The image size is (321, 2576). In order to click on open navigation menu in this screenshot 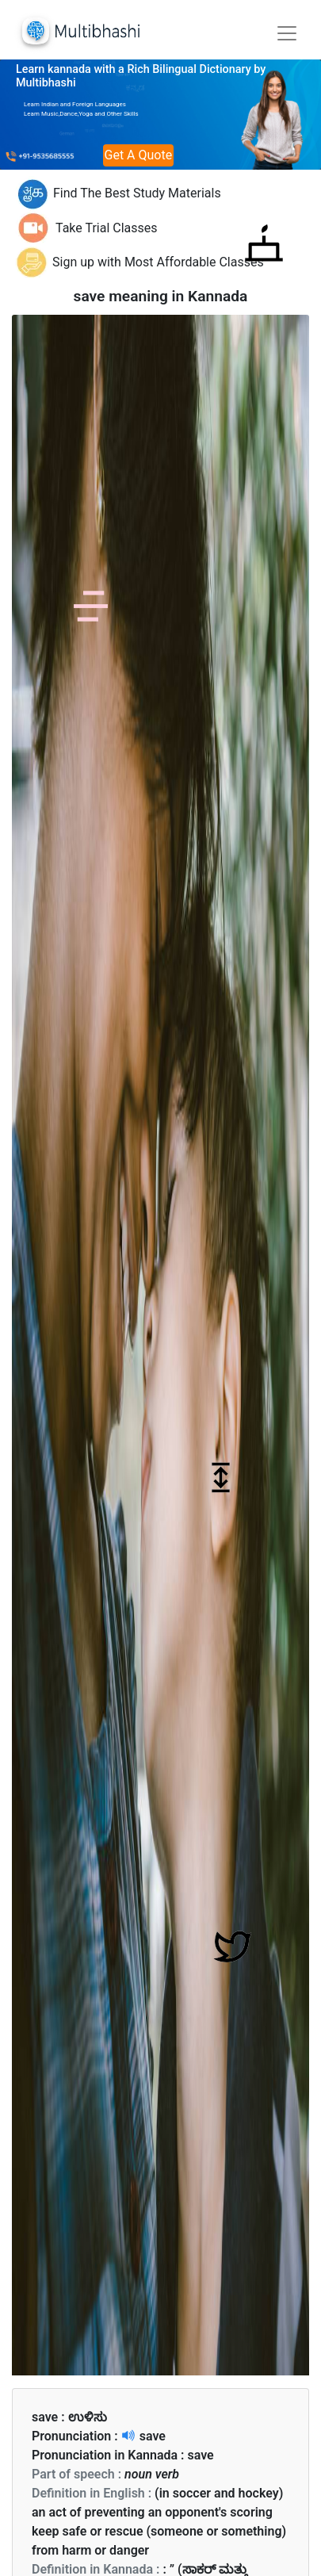, I will do `click(90, 606)`.